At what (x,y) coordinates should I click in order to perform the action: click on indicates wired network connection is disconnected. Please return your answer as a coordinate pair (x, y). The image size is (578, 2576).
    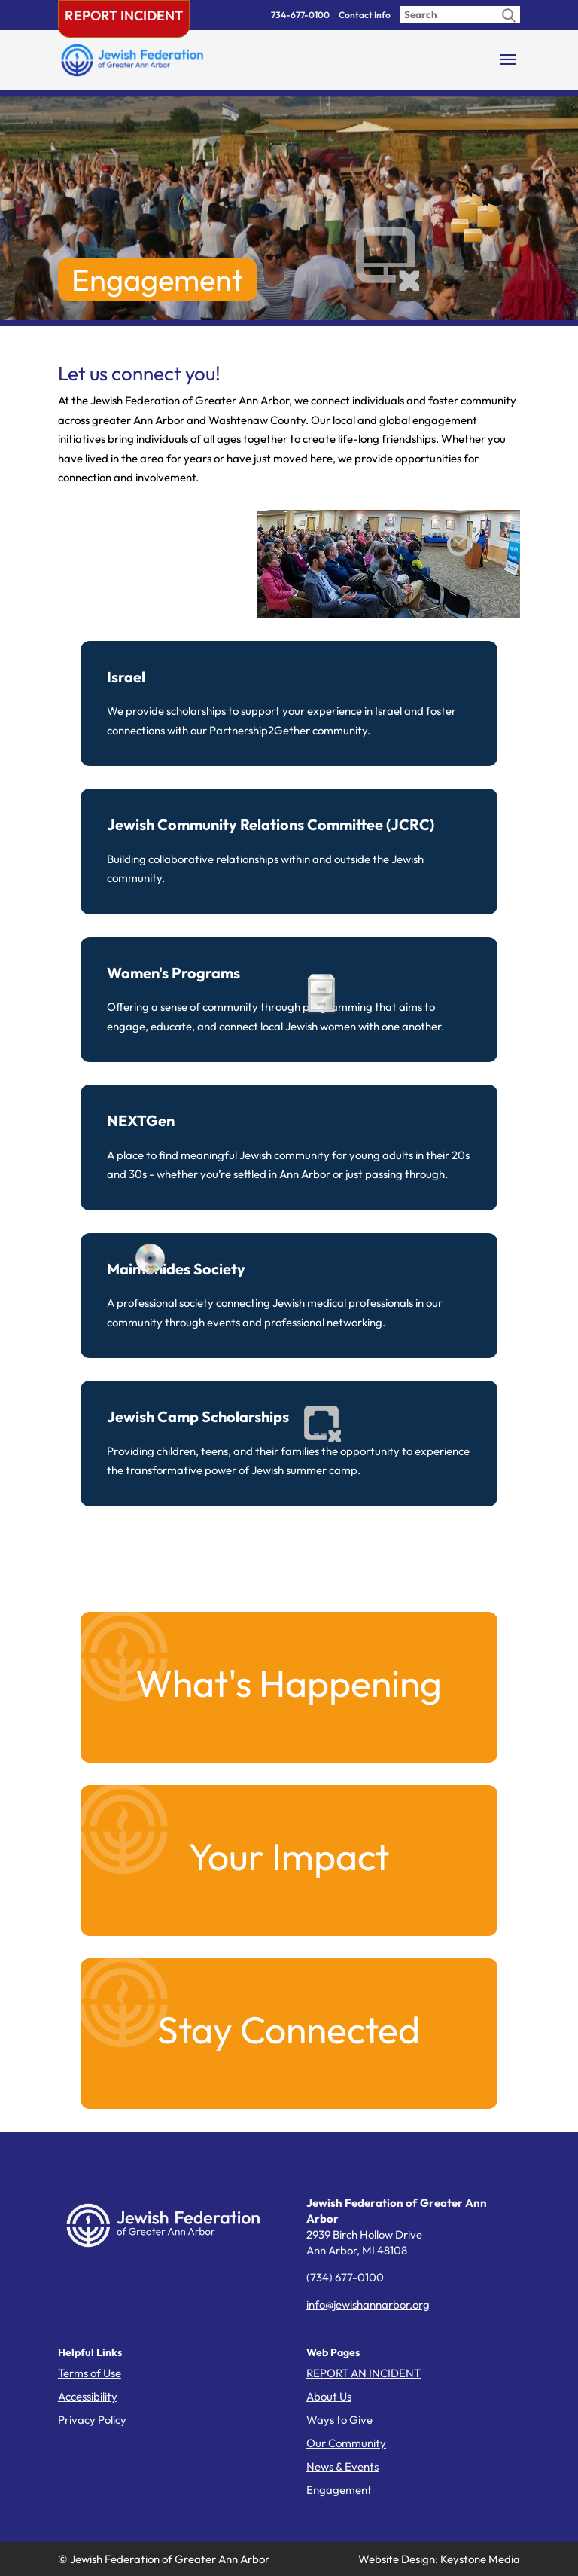
    Looking at the image, I should click on (321, 1423).